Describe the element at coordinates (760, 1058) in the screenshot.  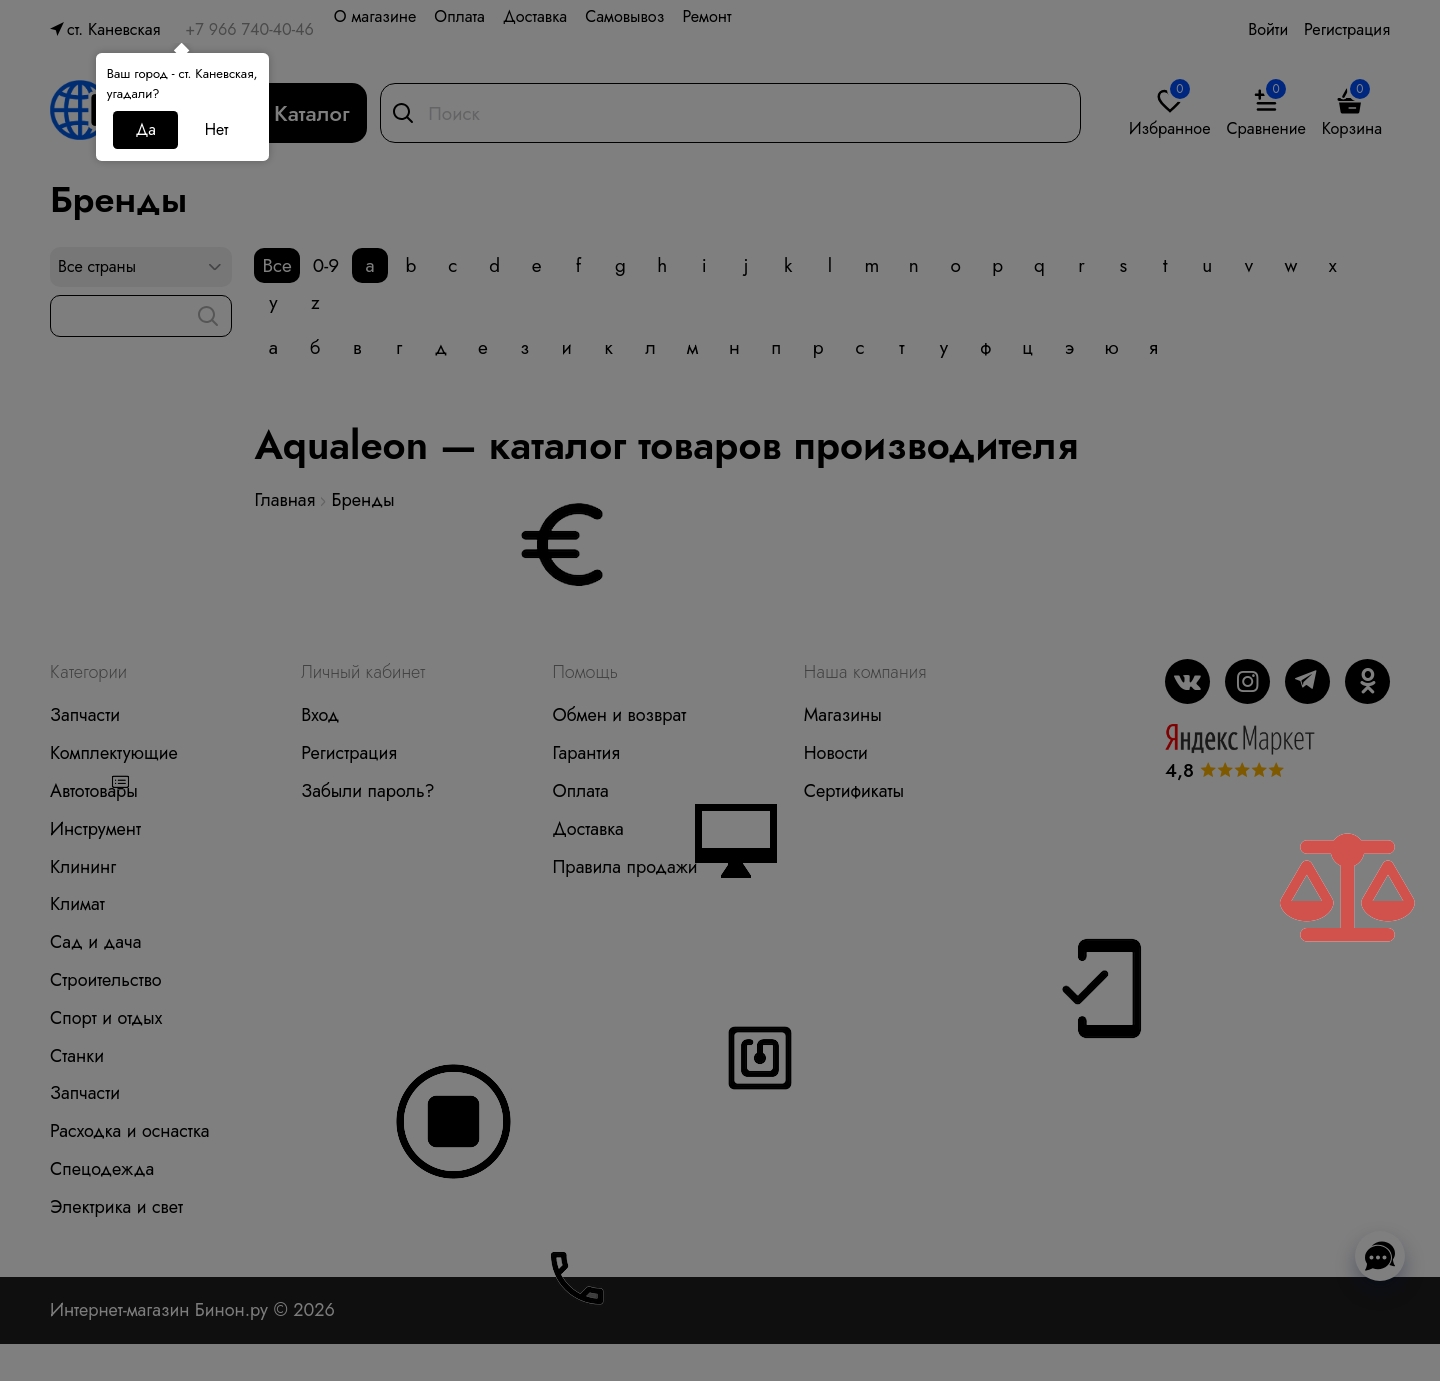
I see `tap to enable nfc connectivity` at that location.